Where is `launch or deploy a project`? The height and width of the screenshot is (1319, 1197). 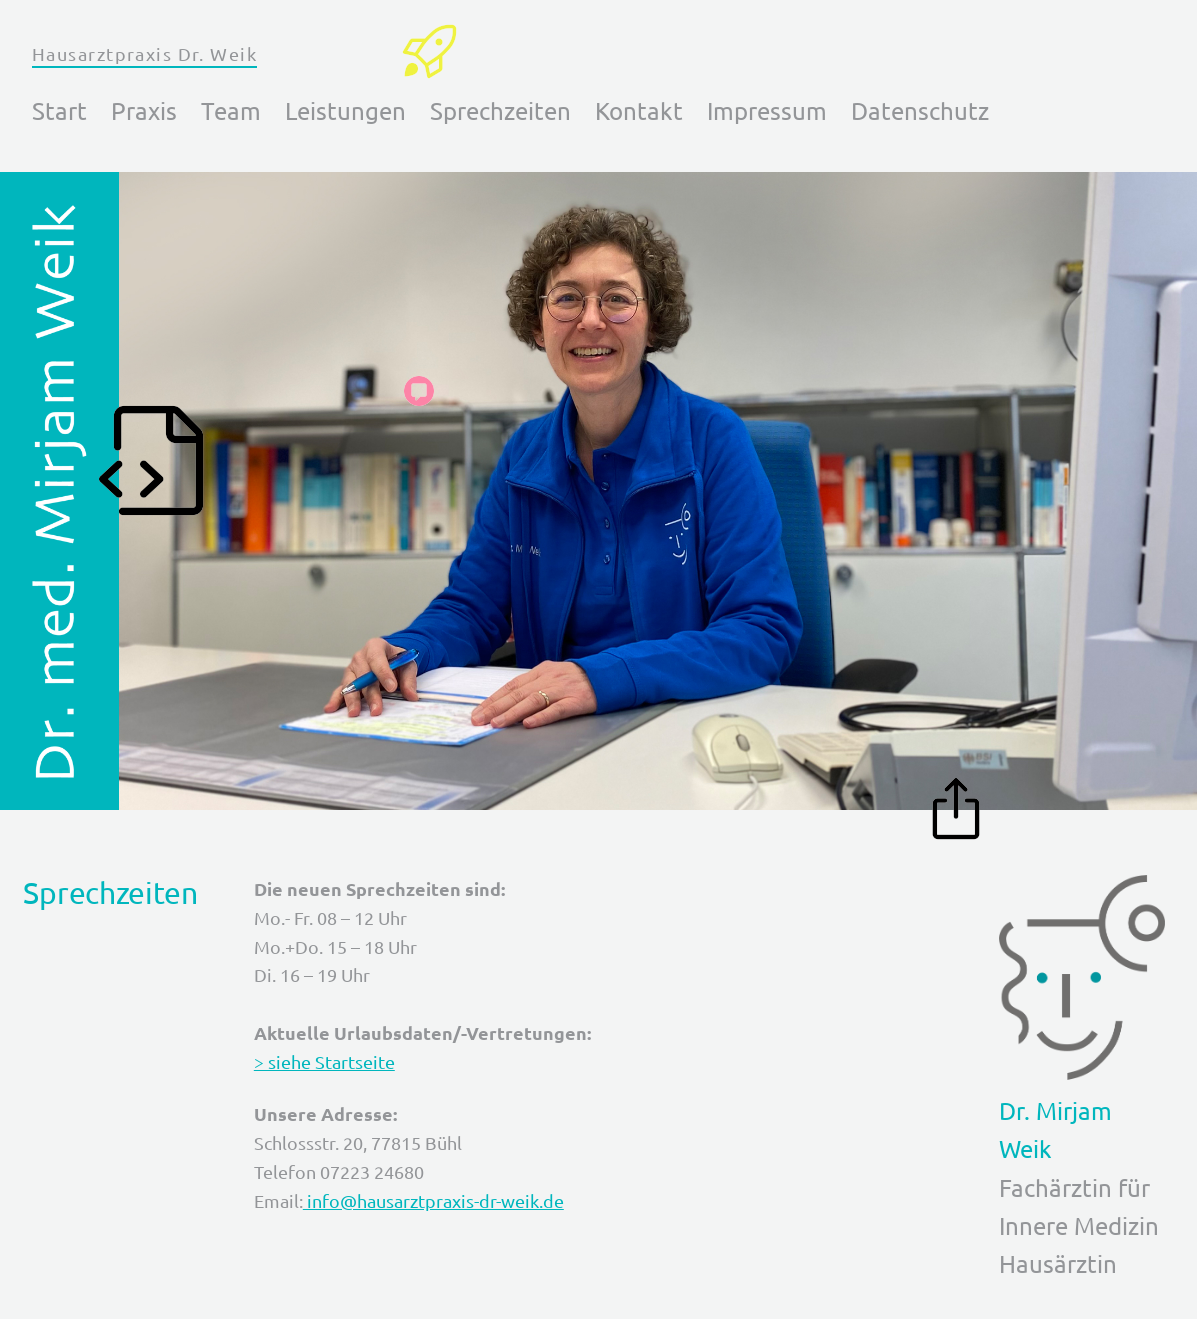 launch or deploy a project is located at coordinates (429, 51).